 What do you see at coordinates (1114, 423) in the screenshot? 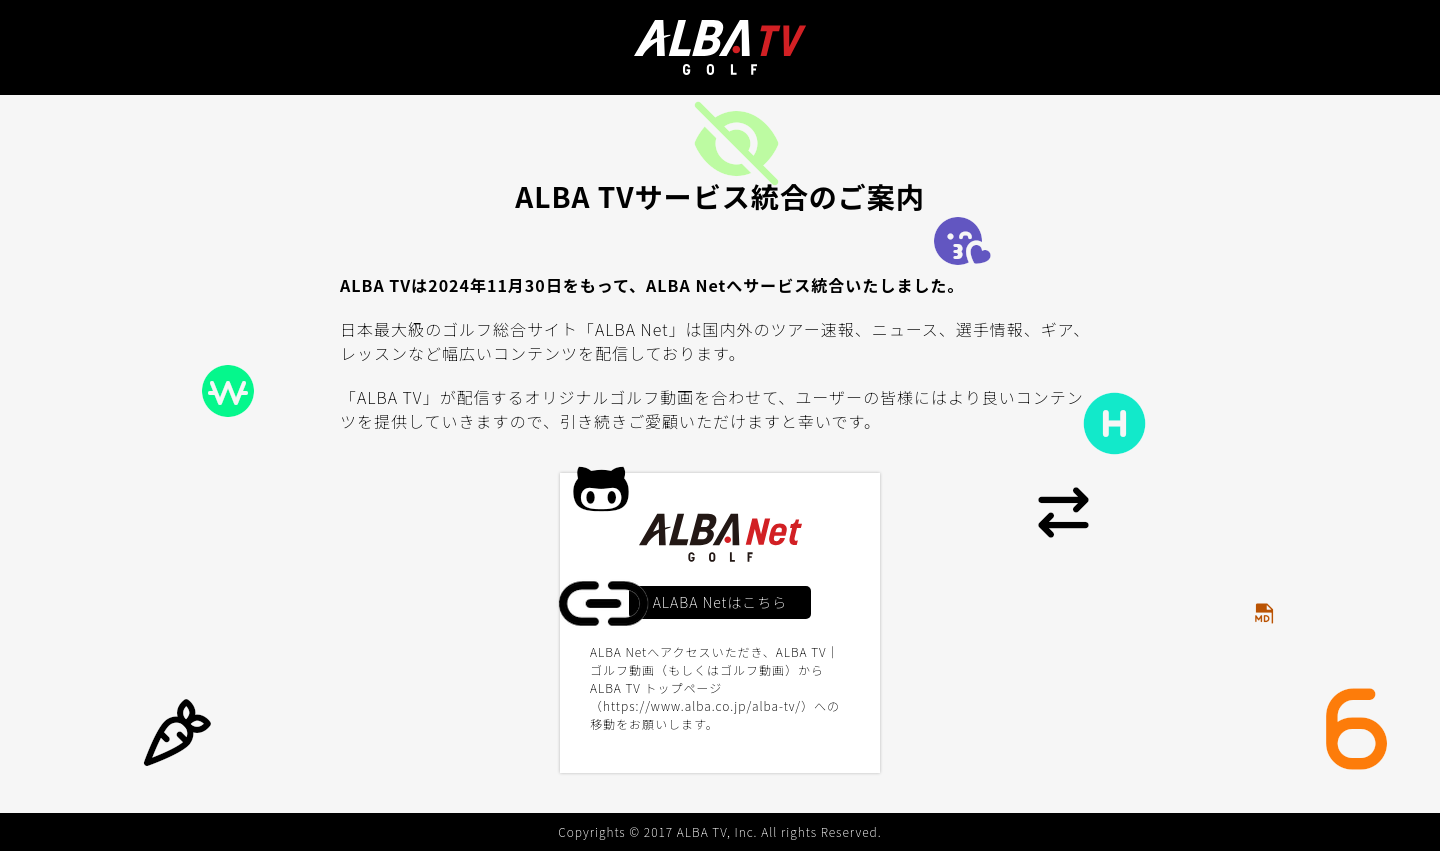
I see `indicates a hospital or medical facility nearby` at bounding box center [1114, 423].